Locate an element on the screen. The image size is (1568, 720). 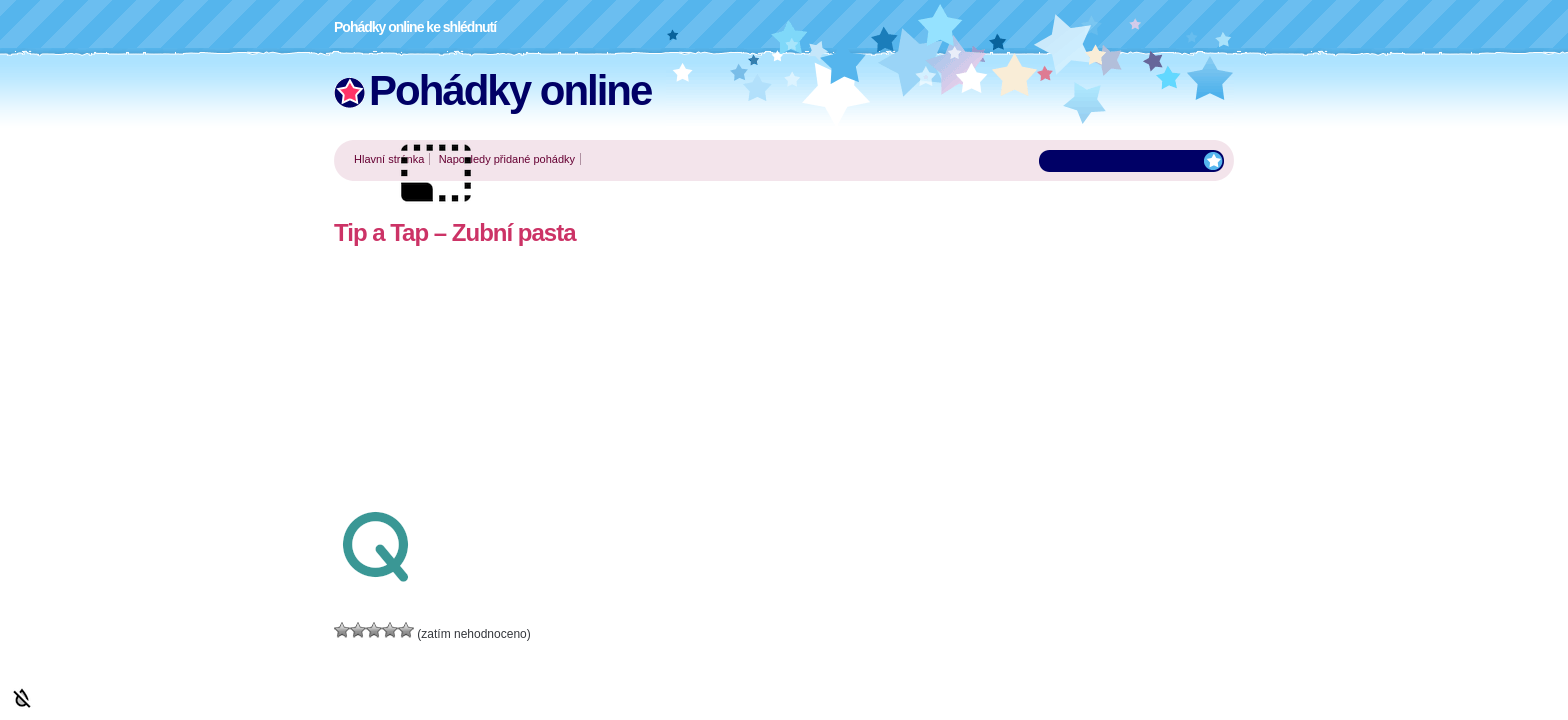
reset text or fill color to default is located at coordinates (22, 698).